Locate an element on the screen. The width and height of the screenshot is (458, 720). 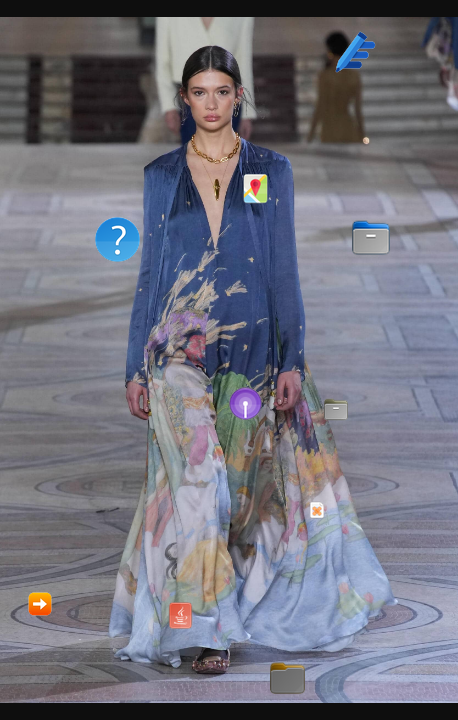
log out of the current account or session is located at coordinates (40, 604).